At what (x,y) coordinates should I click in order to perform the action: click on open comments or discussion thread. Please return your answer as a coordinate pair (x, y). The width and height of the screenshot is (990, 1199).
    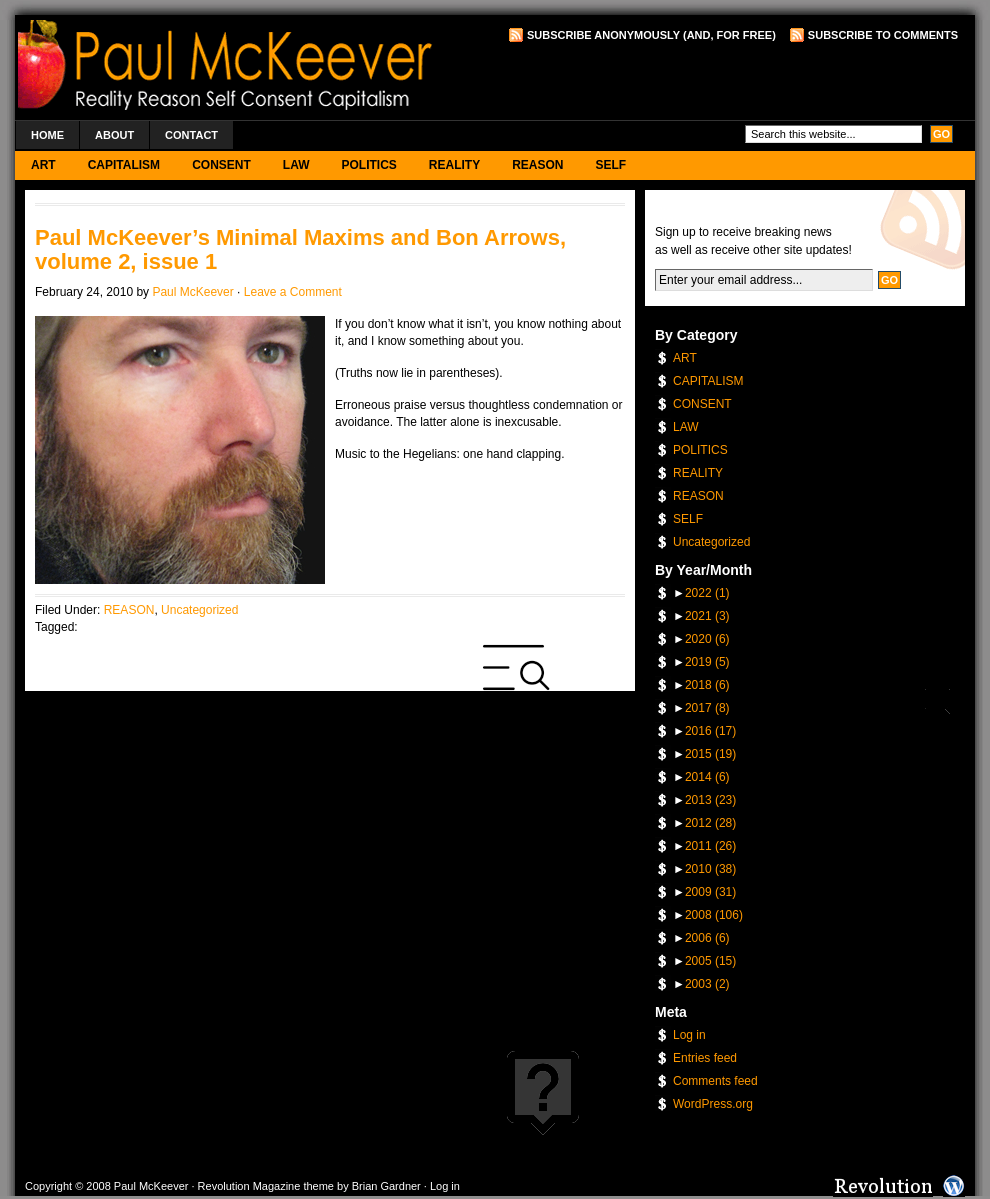
    Looking at the image, I should click on (937, 701).